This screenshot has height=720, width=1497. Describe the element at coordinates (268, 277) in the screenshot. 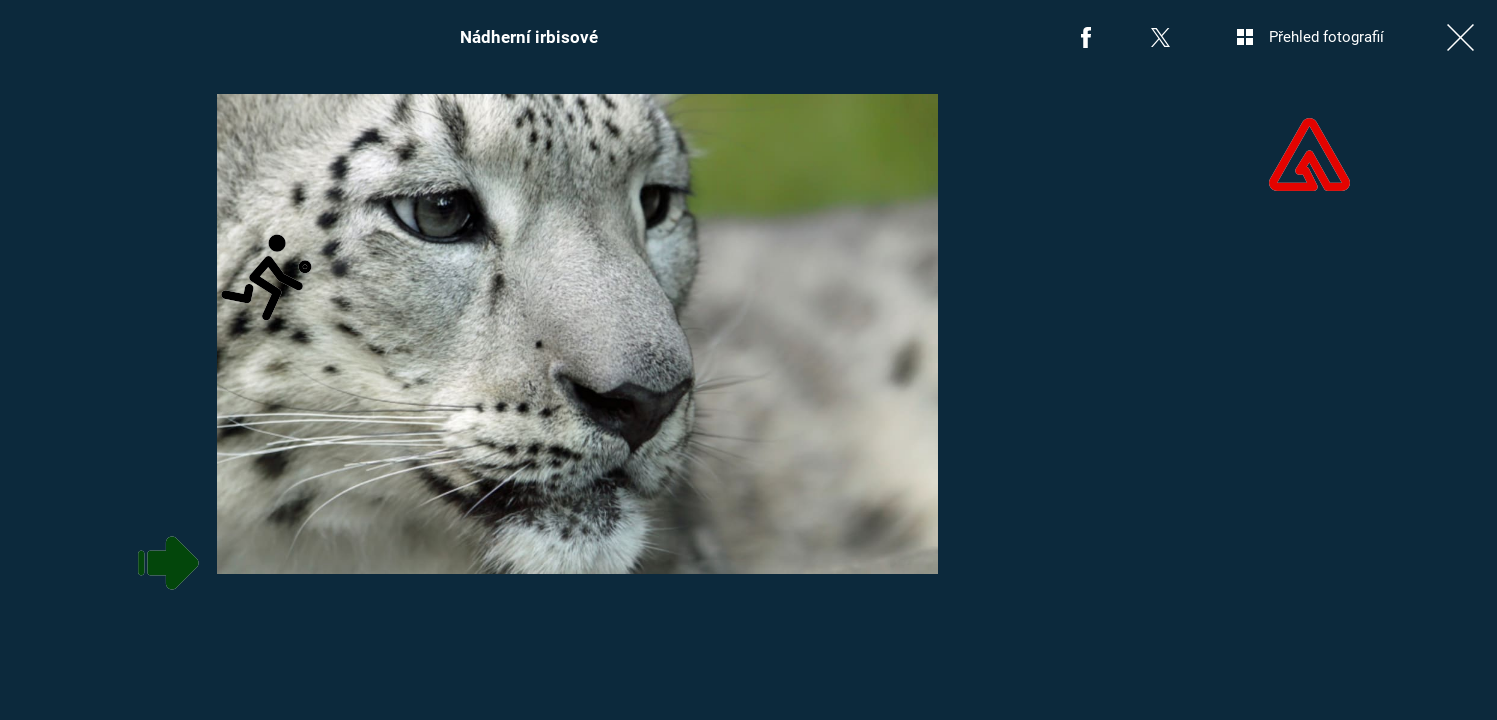

I see `access volleyball or beach sports activities` at that location.